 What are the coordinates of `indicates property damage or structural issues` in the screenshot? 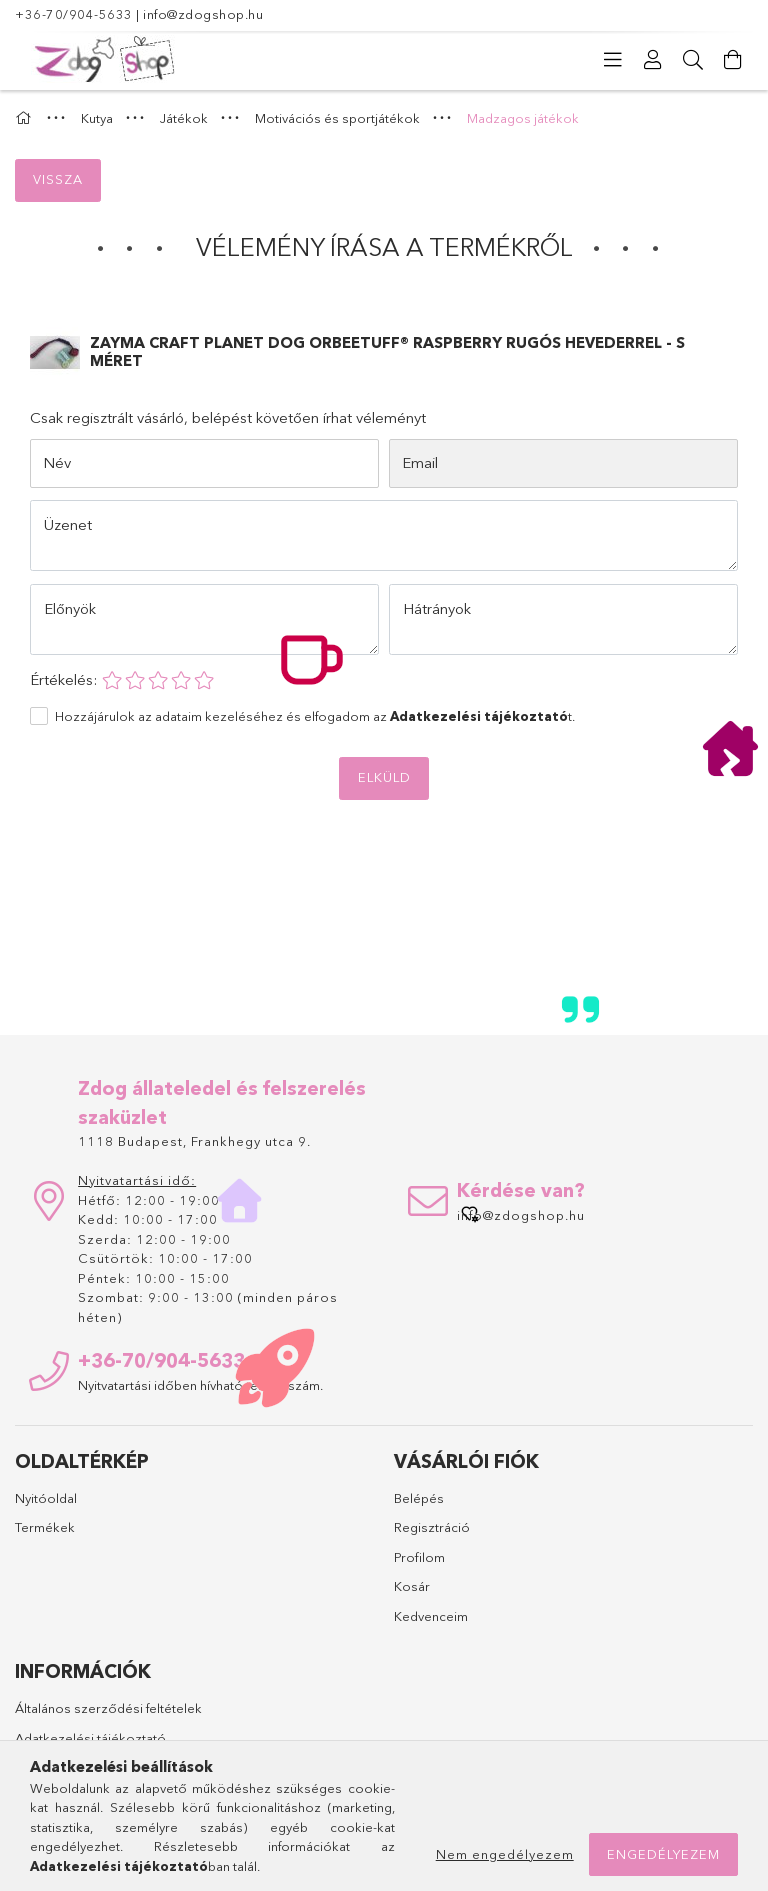 It's located at (730, 748).